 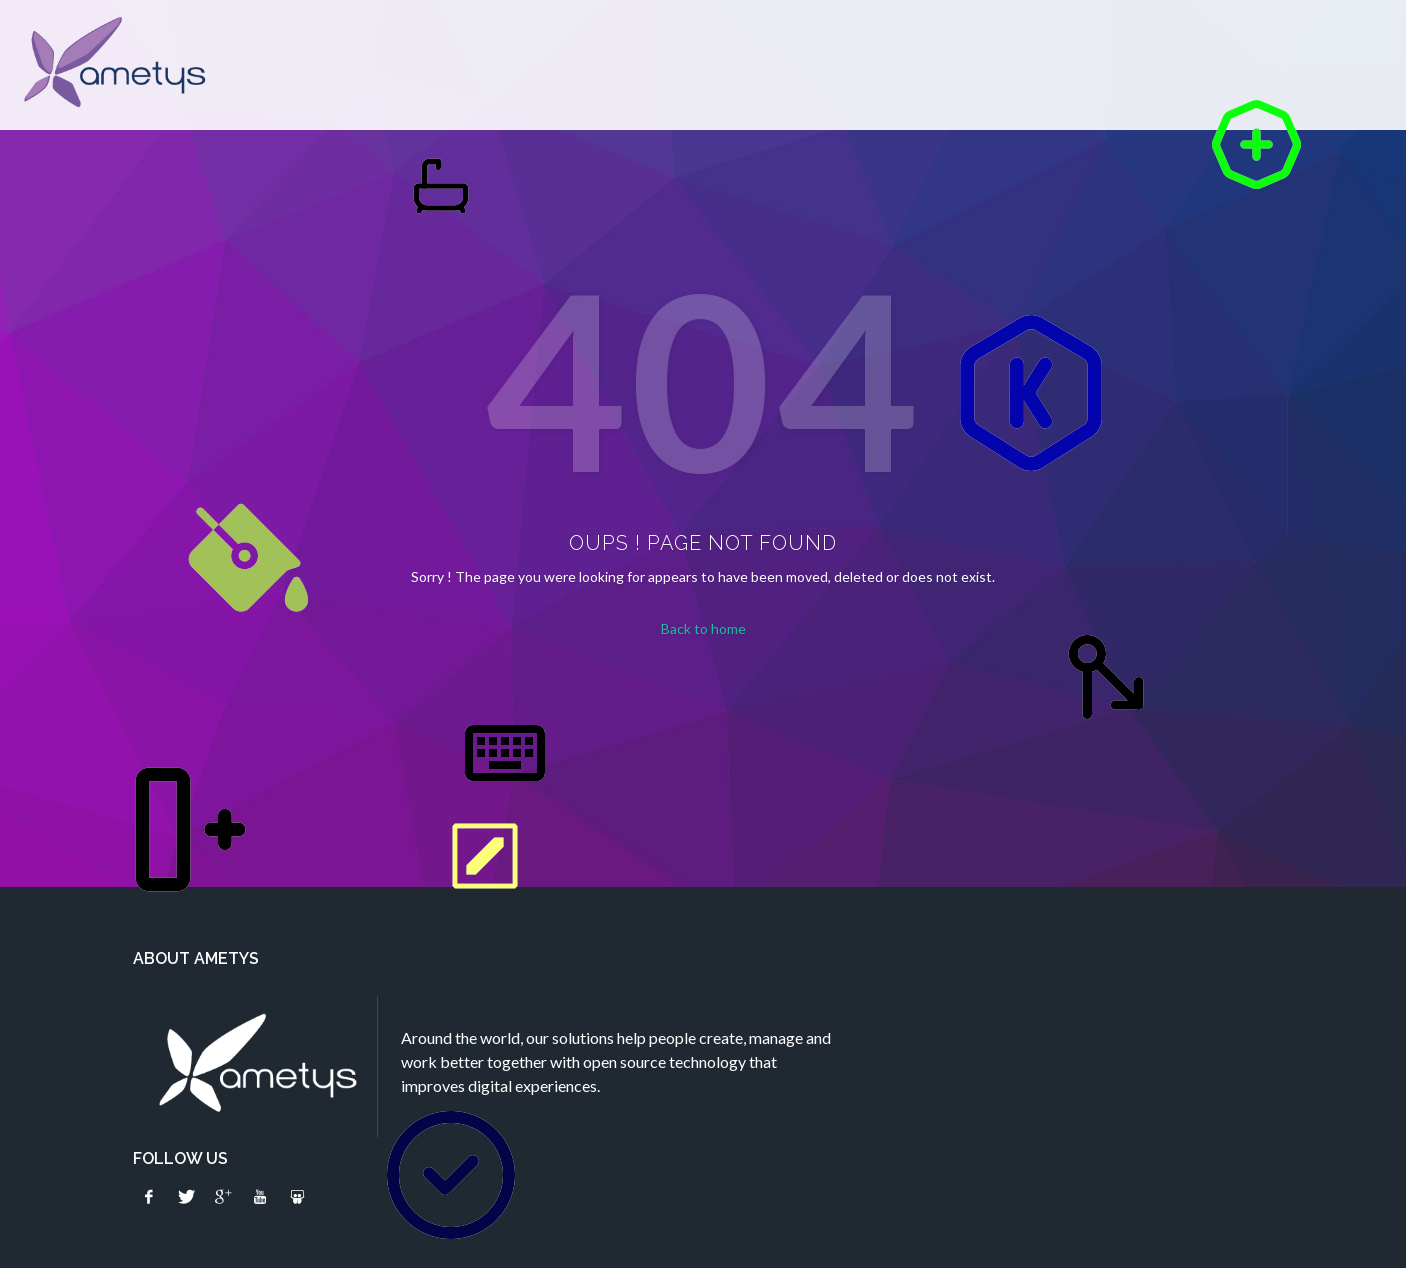 What do you see at coordinates (246, 561) in the screenshot?
I see `fill area with selected color` at bounding box center [246, 561].